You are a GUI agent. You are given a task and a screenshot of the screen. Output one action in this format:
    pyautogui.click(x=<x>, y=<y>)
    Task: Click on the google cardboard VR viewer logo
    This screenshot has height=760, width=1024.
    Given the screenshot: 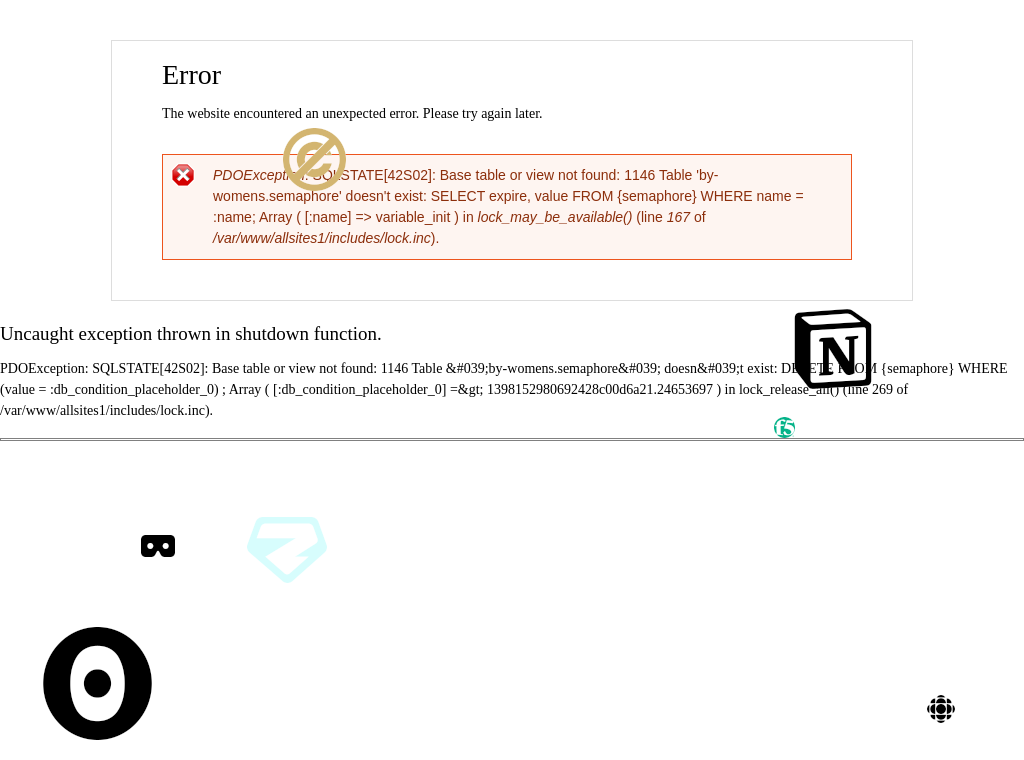 What is the action you would take?
    pyautogui.click(x=158, y=546)
    